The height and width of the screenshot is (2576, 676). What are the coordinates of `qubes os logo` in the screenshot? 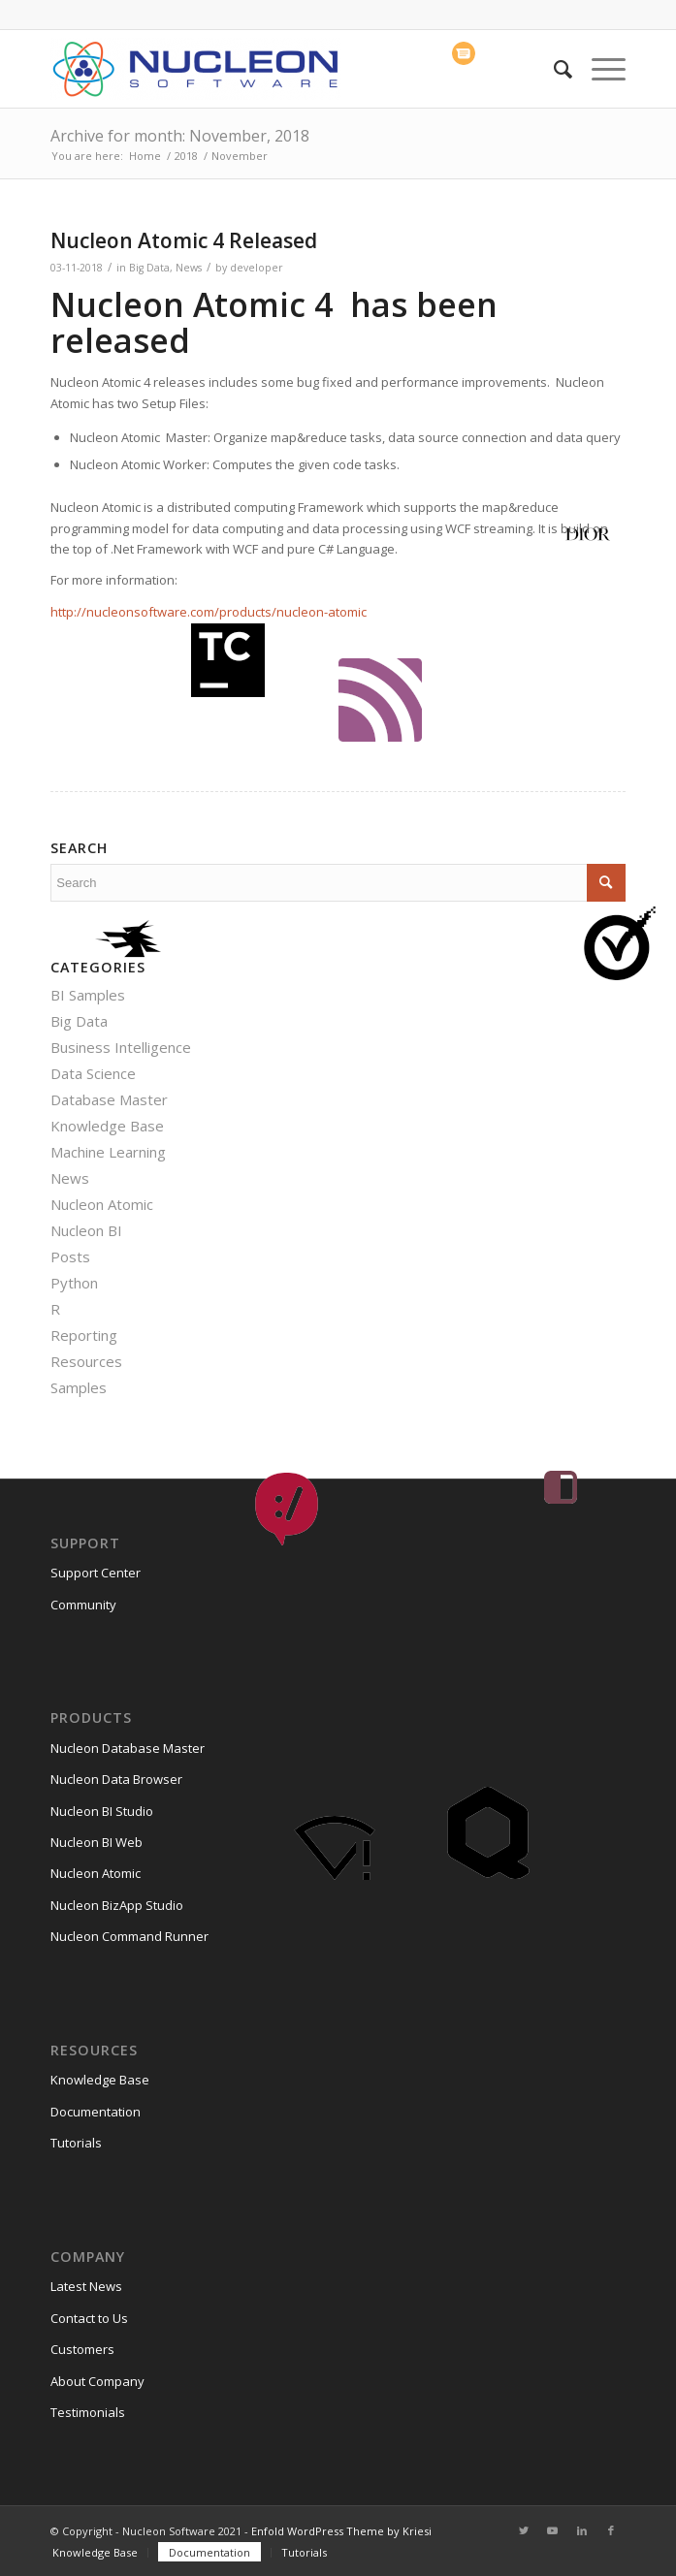 It's located at (488, 1832).